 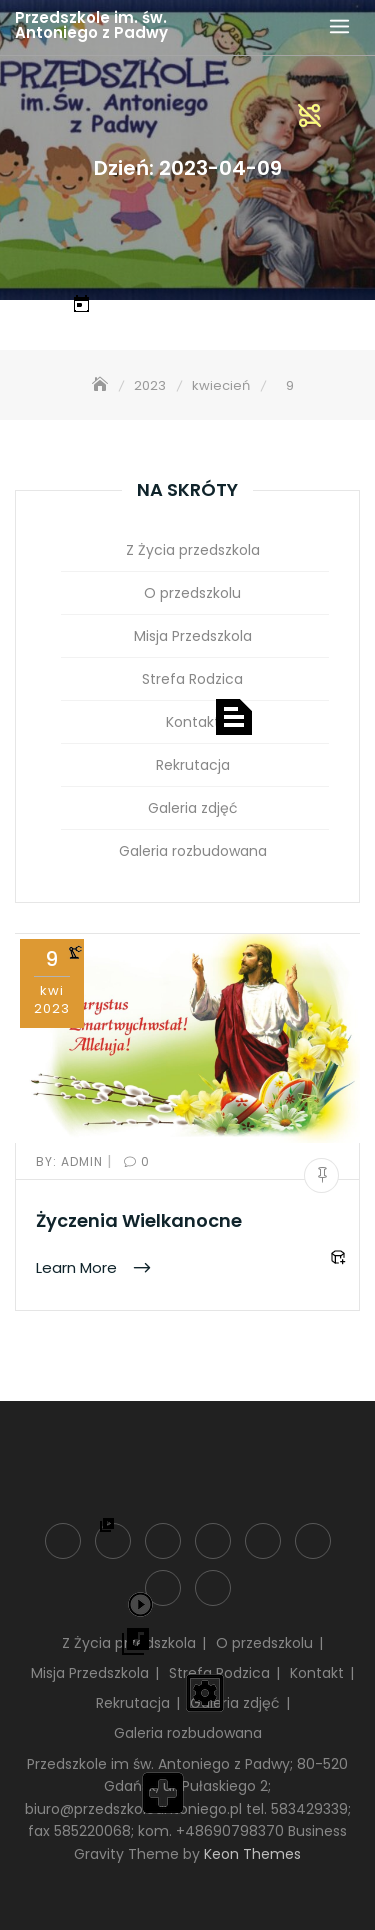 I want to click on disable route navigation, so click(x=309, y=115).